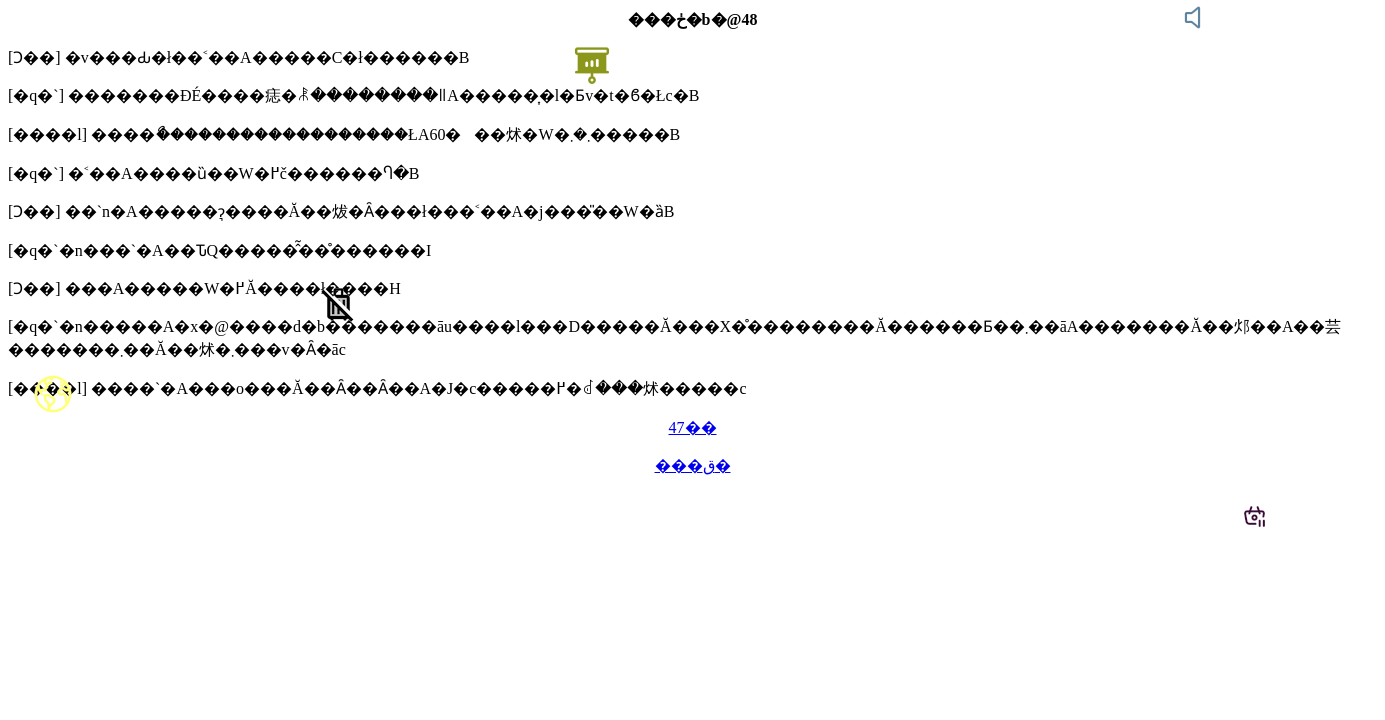  Describe the element at coordinates (53, 394) in the screenshot. I see `switch to global or worldwide view` at that location.